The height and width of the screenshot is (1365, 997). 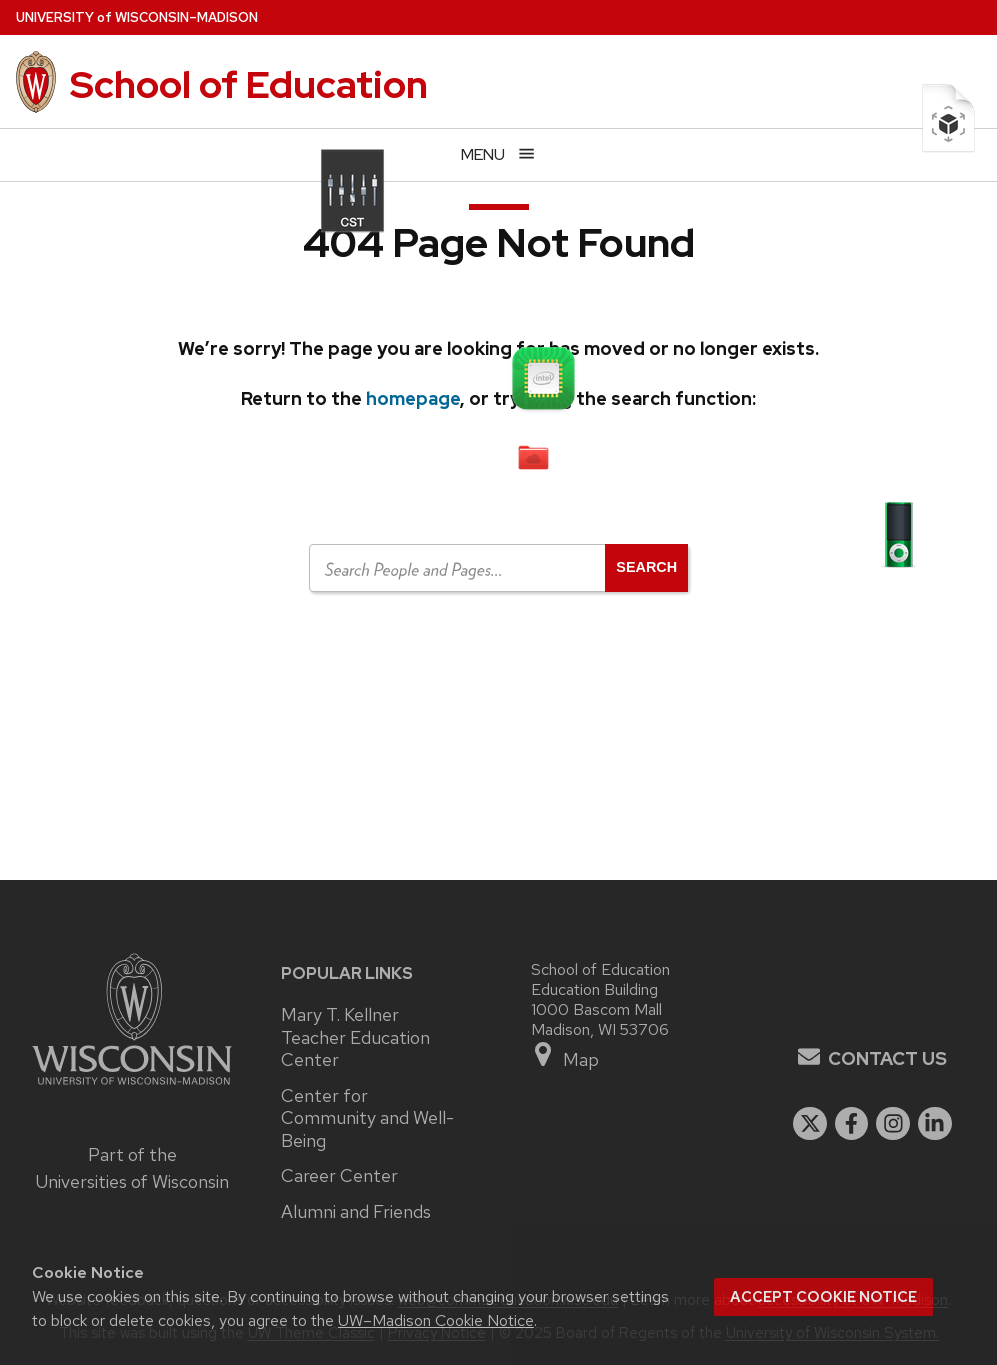 What do you see at coordinates (352, 192) in the screenshot?
I see `open audio mixing or equalizer settings` at bounding box center [352, 192].